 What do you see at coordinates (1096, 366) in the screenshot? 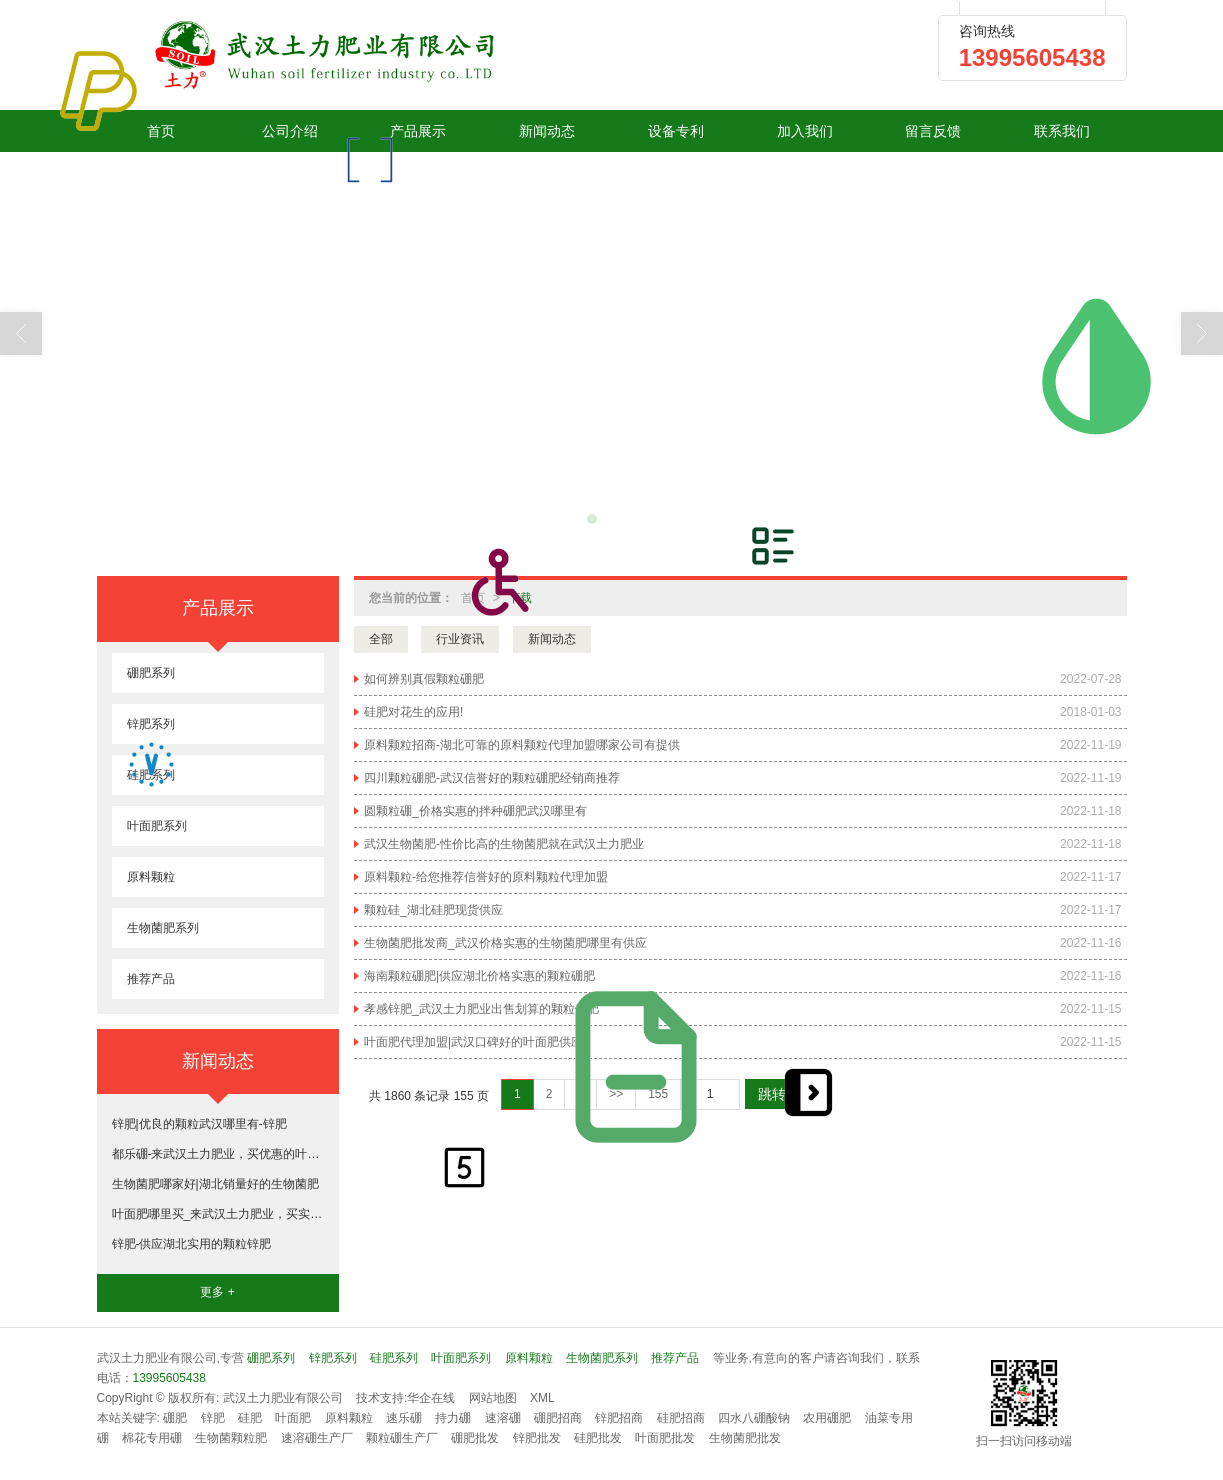
I see `adjust opacity or transparency level` at bounding box center [1096, 366].